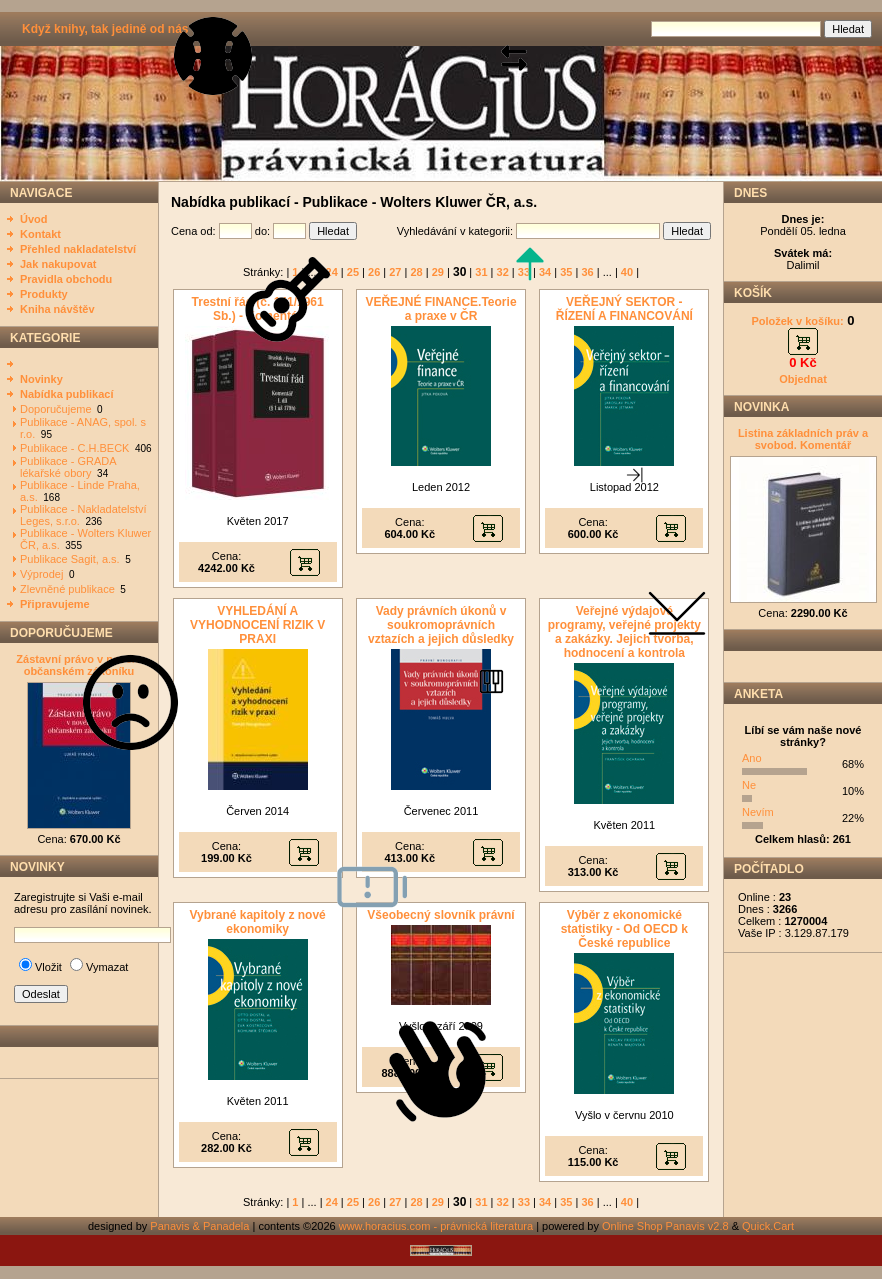 This screenshot has width=882, height=1279. I want to click on swap or exchange items, so click(514, 58).